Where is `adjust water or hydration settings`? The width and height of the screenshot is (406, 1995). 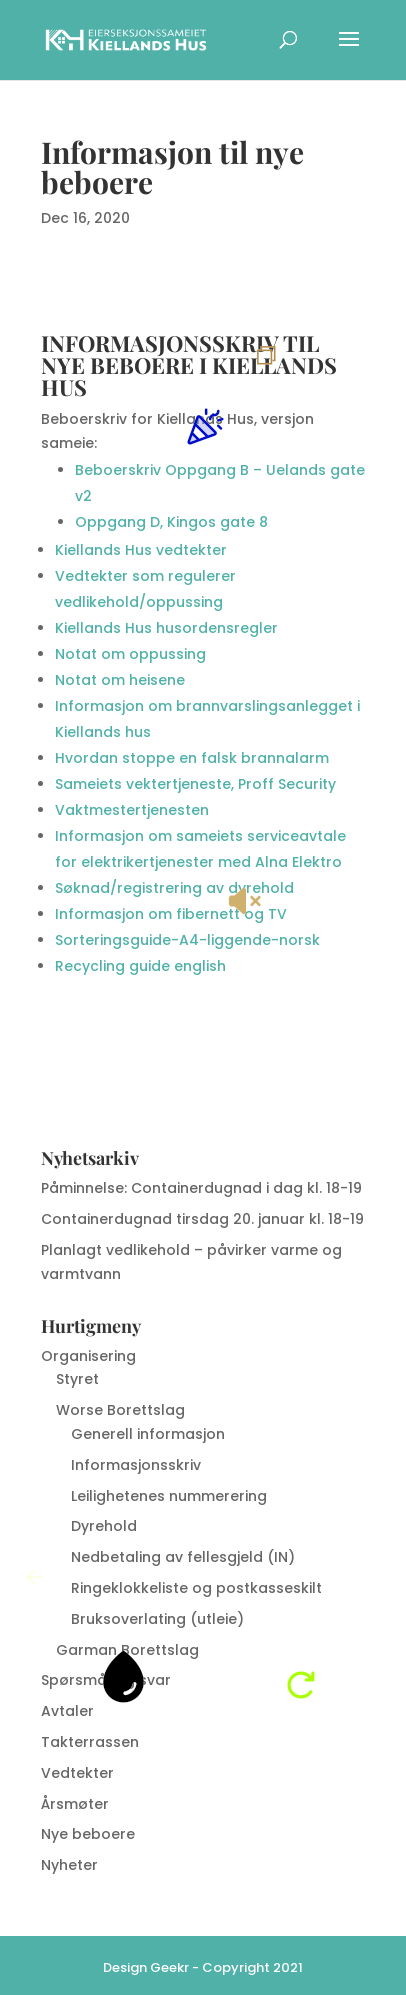
adjust water or hydration settings is located at coordinates (123, 1678).